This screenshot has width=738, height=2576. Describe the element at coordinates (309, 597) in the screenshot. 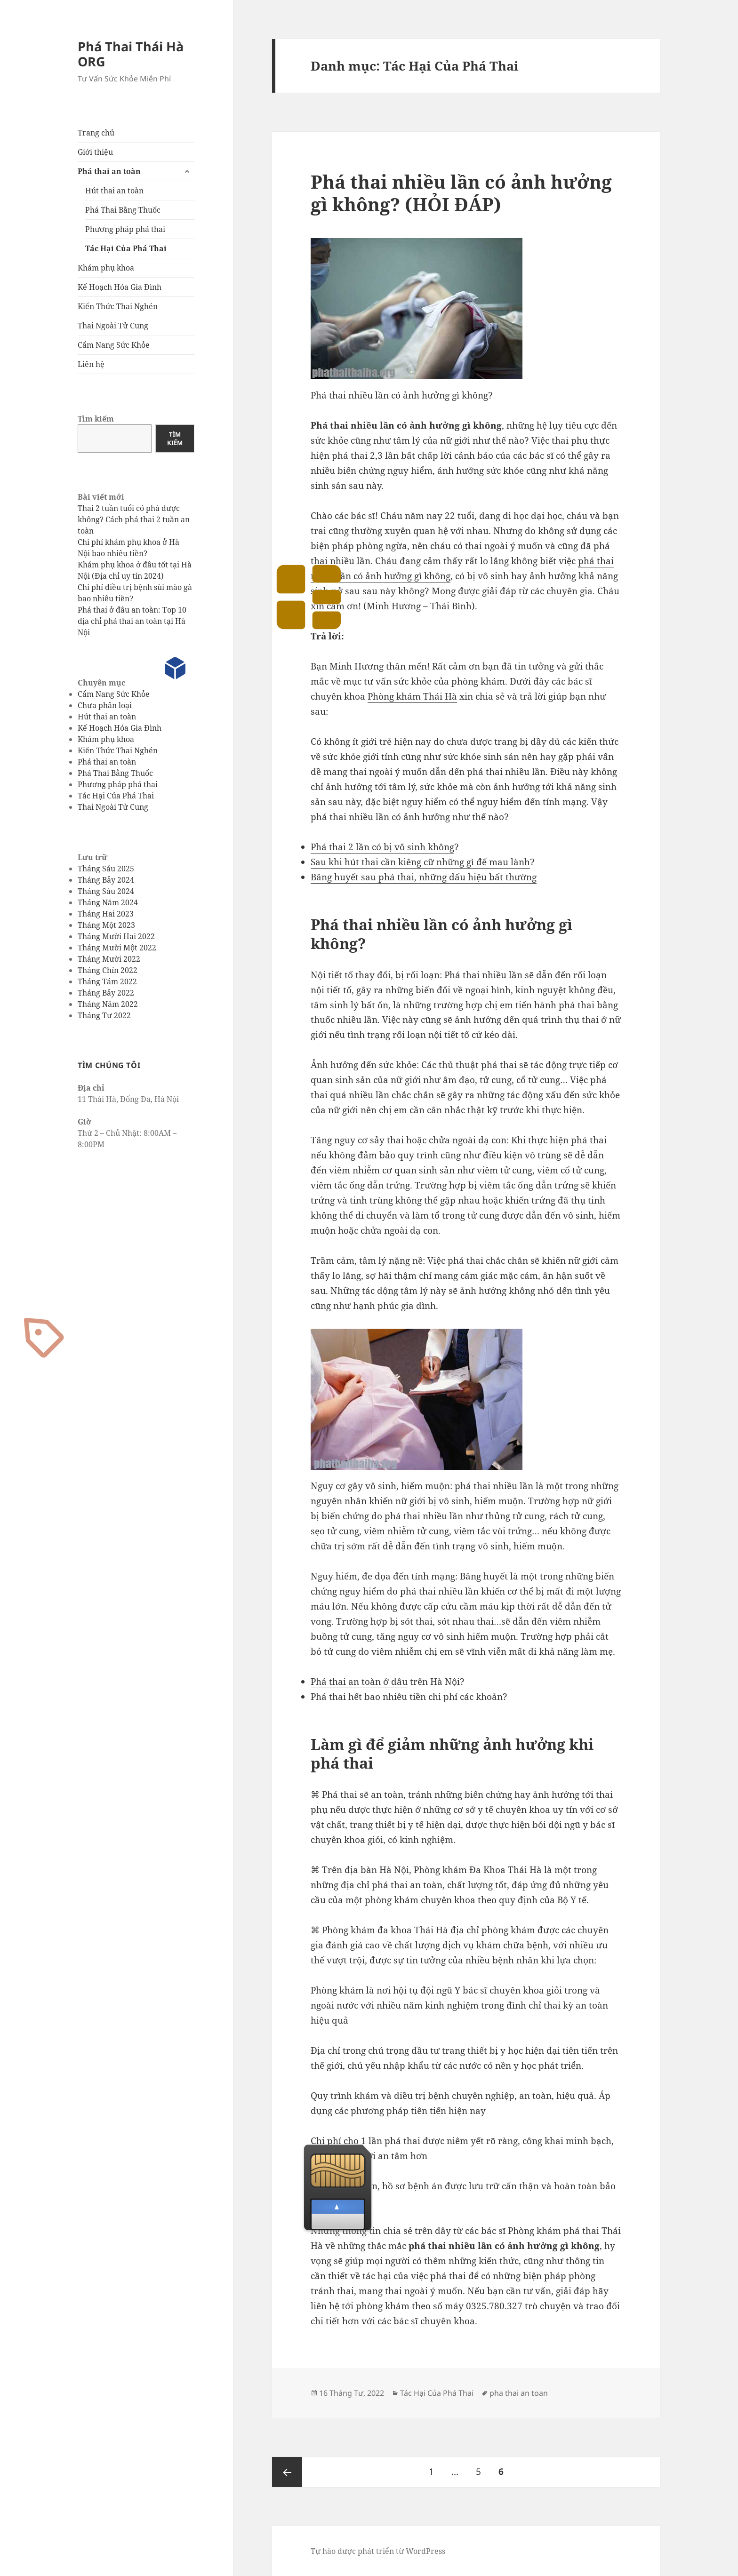

I see `switch to split board layout view` at that location.